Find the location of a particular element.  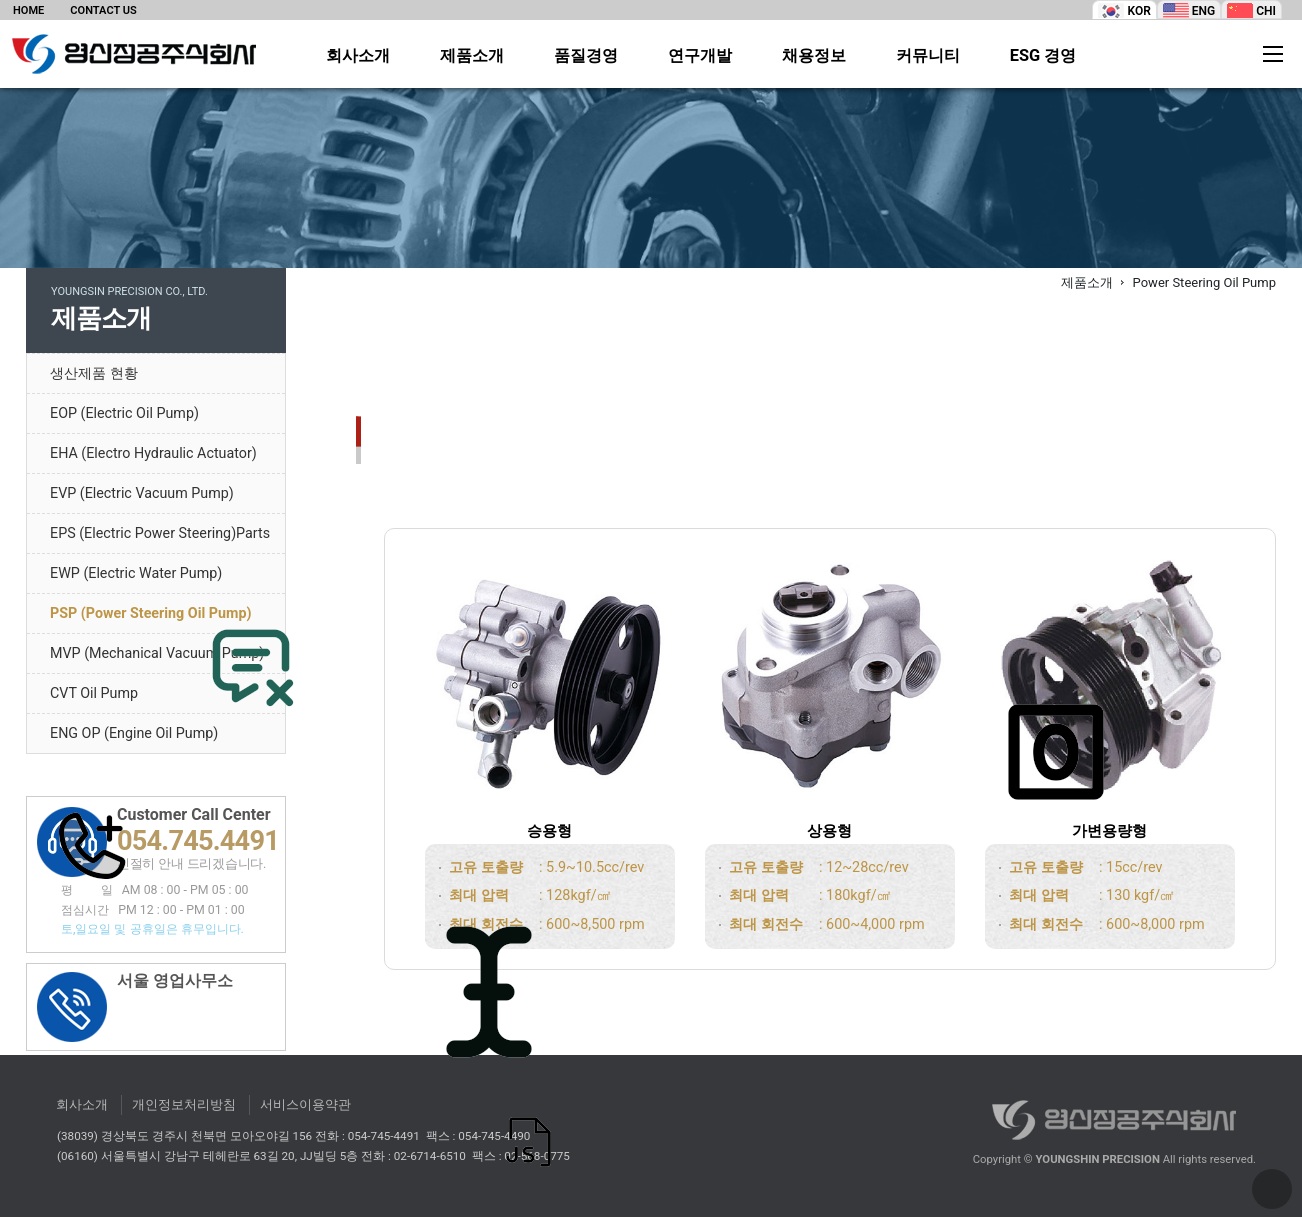

indicates zero items or count is located at coordinates (1056, 752).